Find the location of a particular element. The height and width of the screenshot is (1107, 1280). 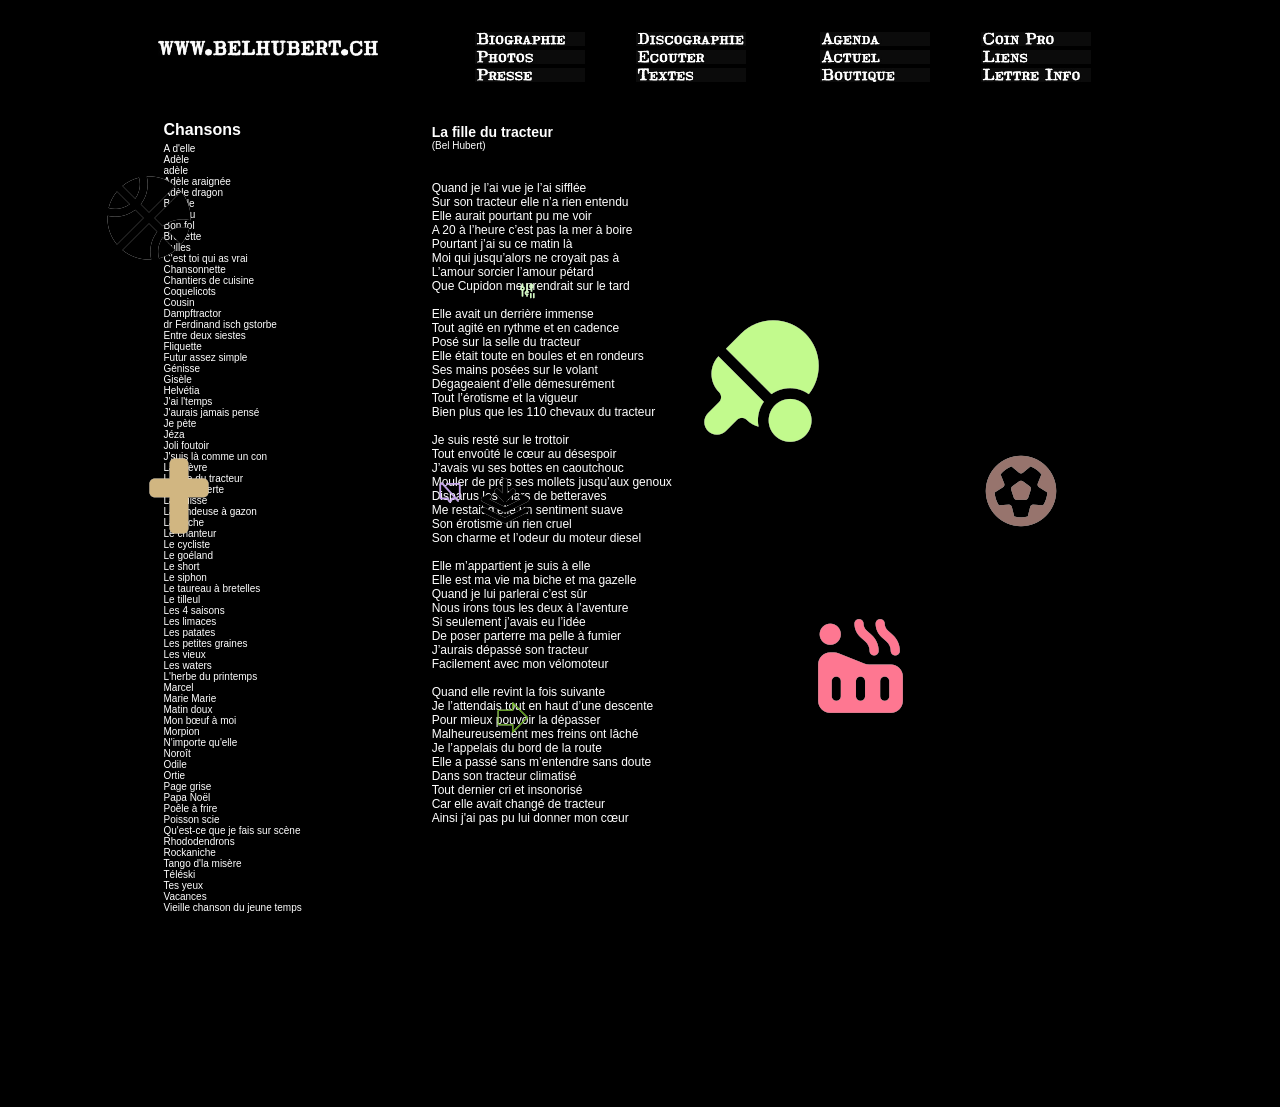

access sports or football content is located at coordinates (1021, 491).